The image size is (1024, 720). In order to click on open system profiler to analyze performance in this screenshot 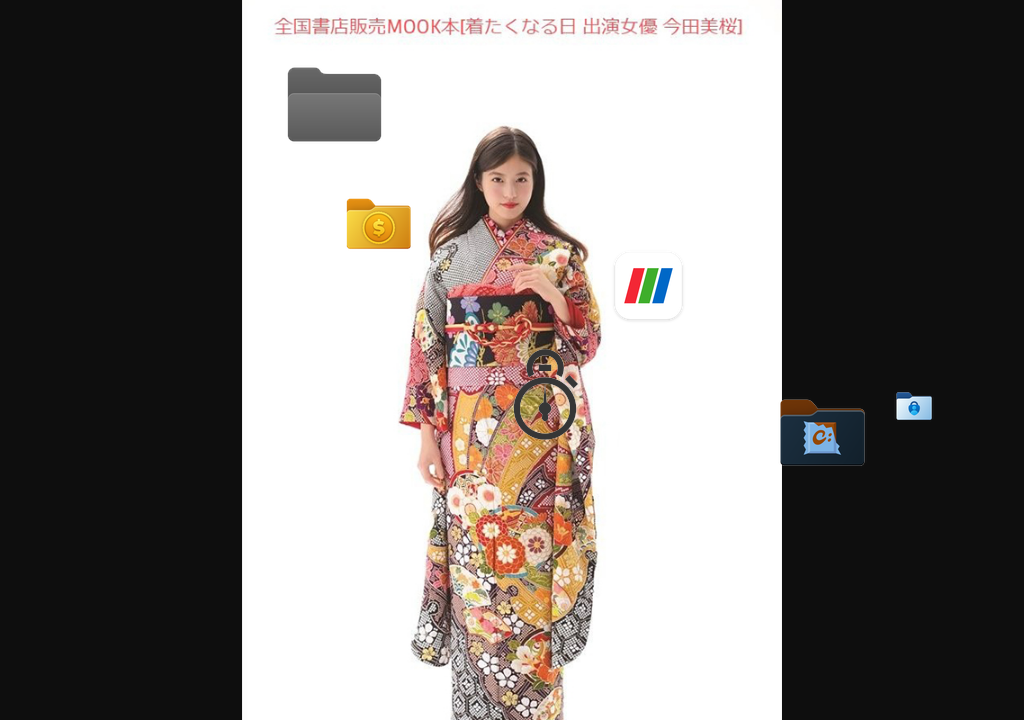, I will do `click(545, 396)`.